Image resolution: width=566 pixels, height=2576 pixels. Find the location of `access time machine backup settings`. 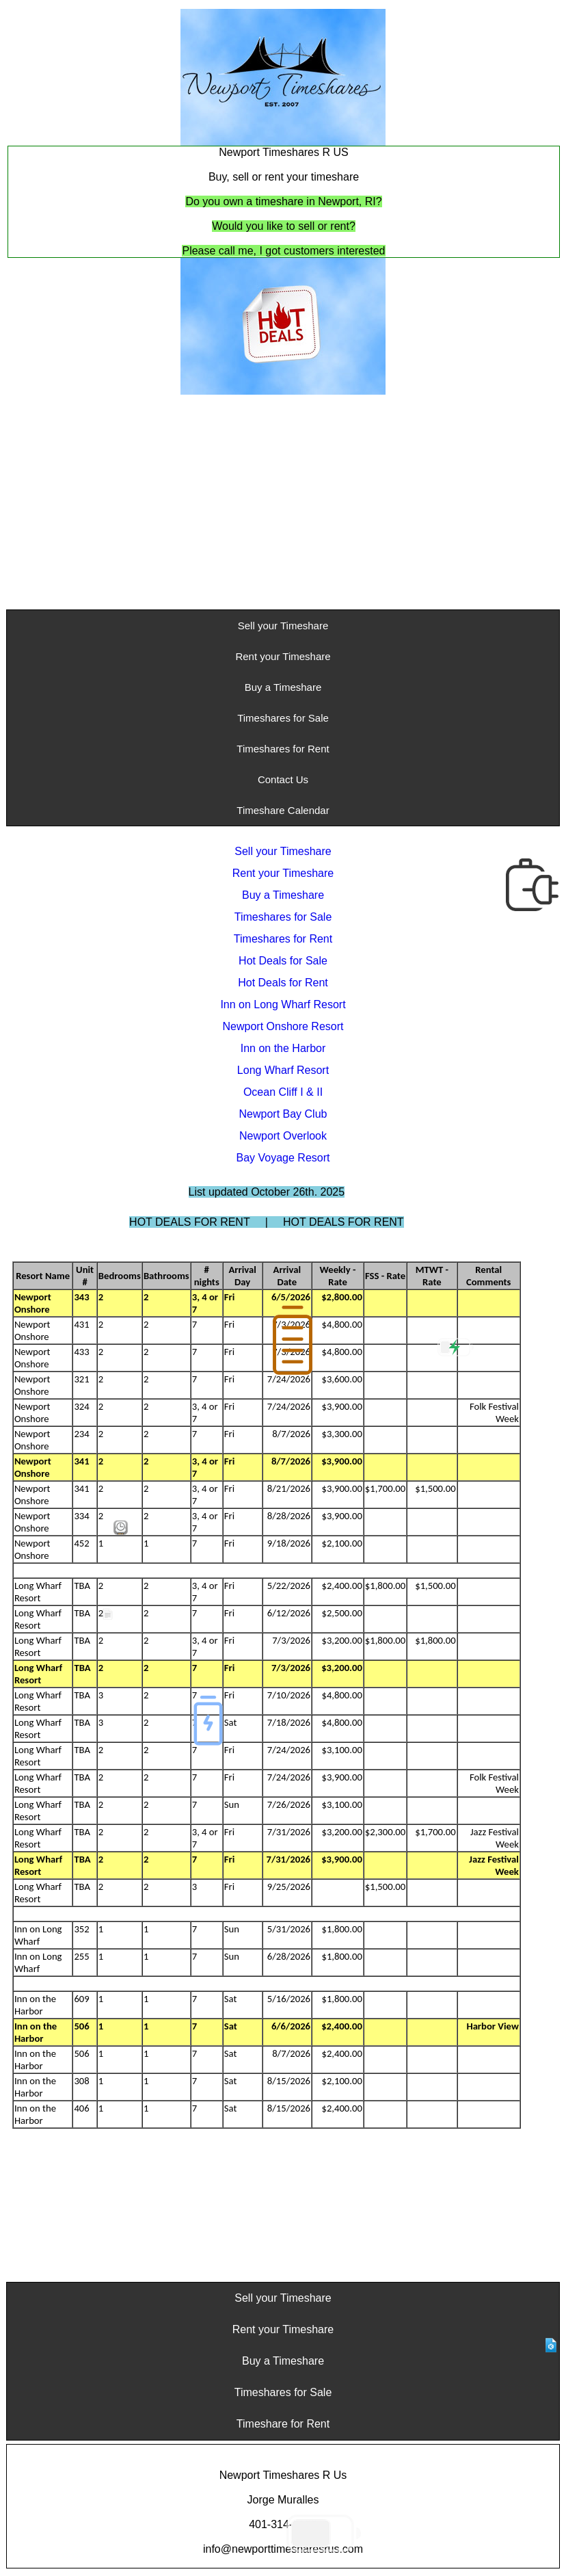

access time machine backup settings is located at coordinates (120, 1527).